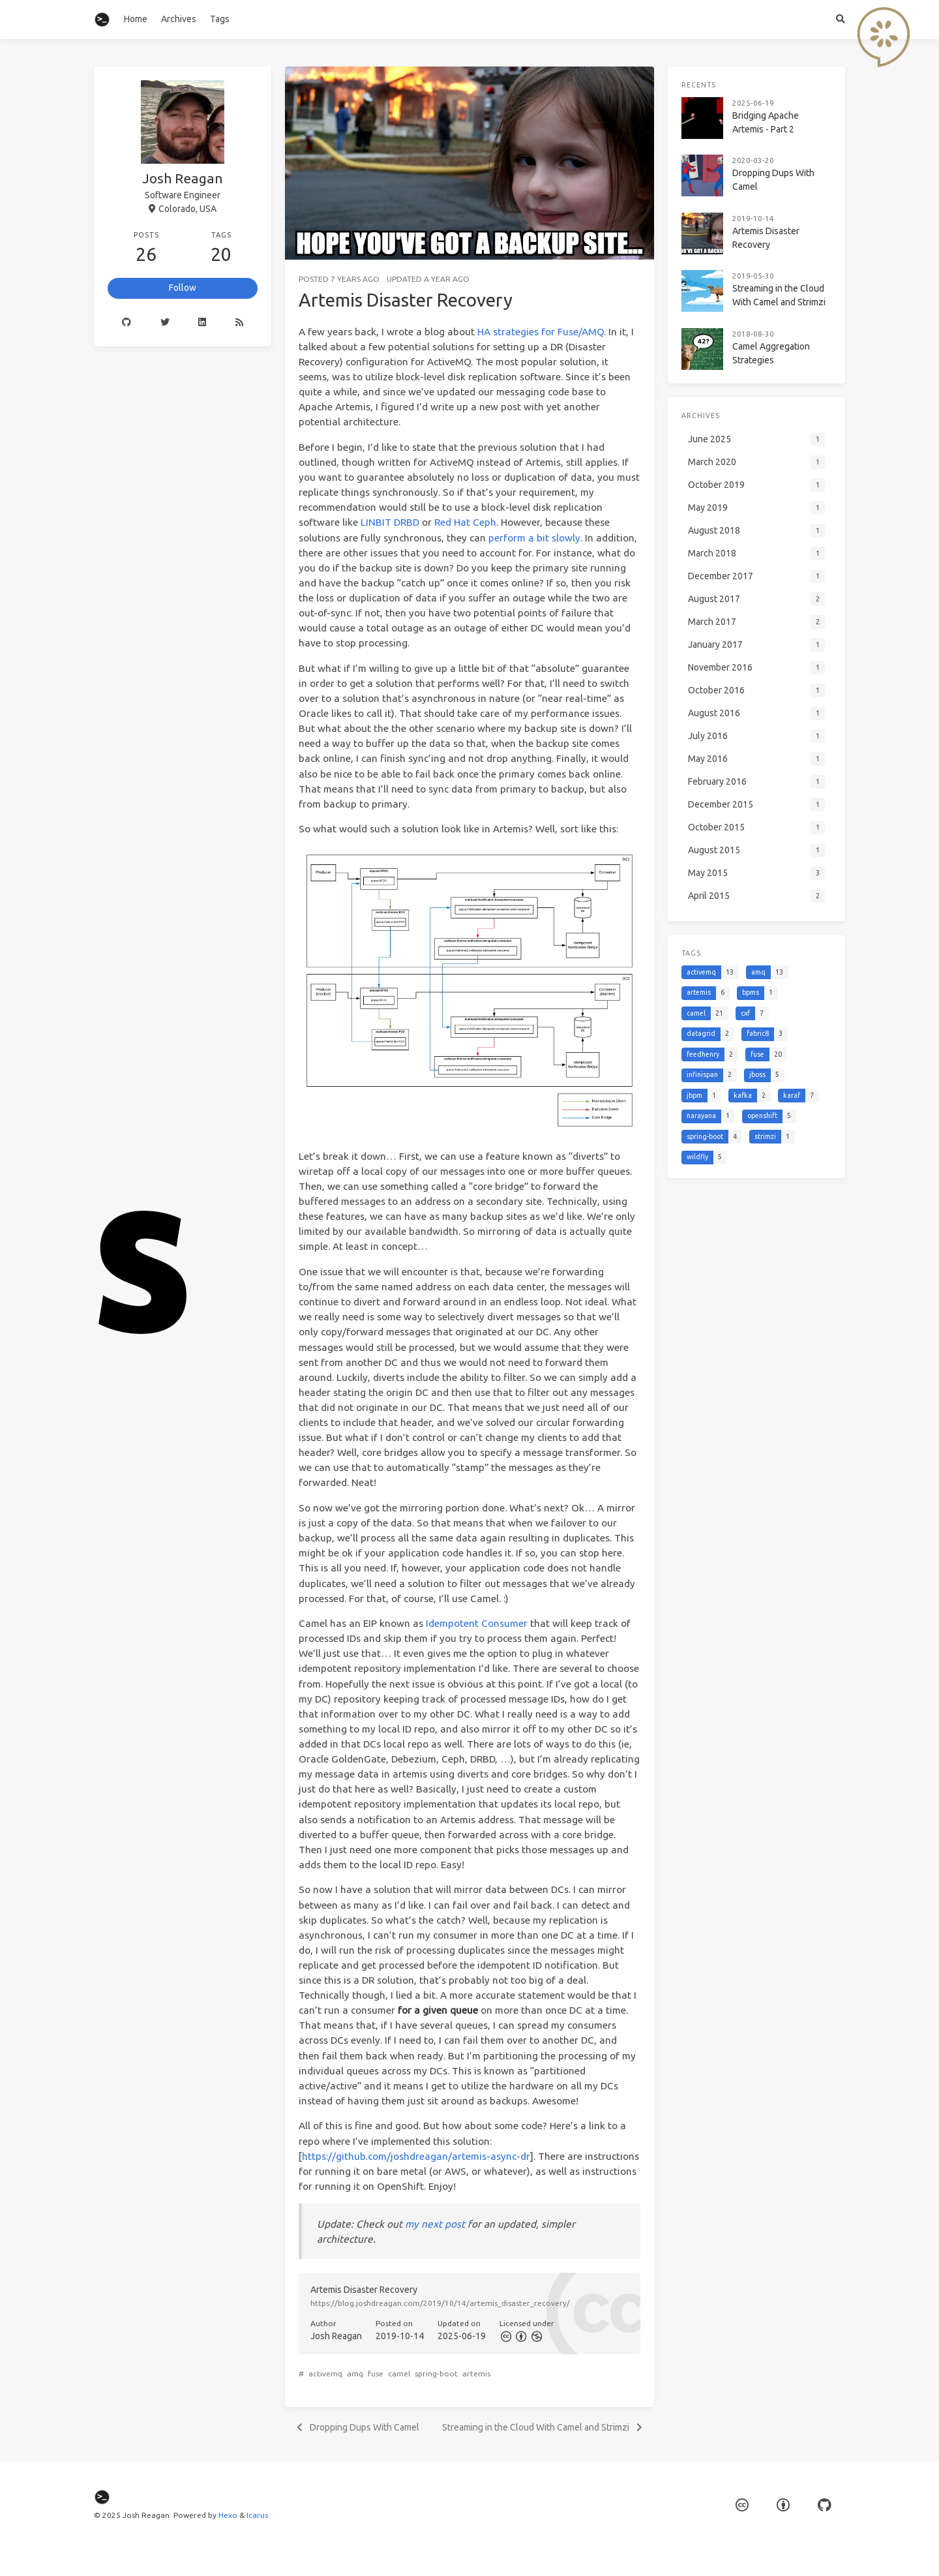 This screenshot has height=2576, width=939. I want to click on cucumber testing framework logo, so click(884, 37).